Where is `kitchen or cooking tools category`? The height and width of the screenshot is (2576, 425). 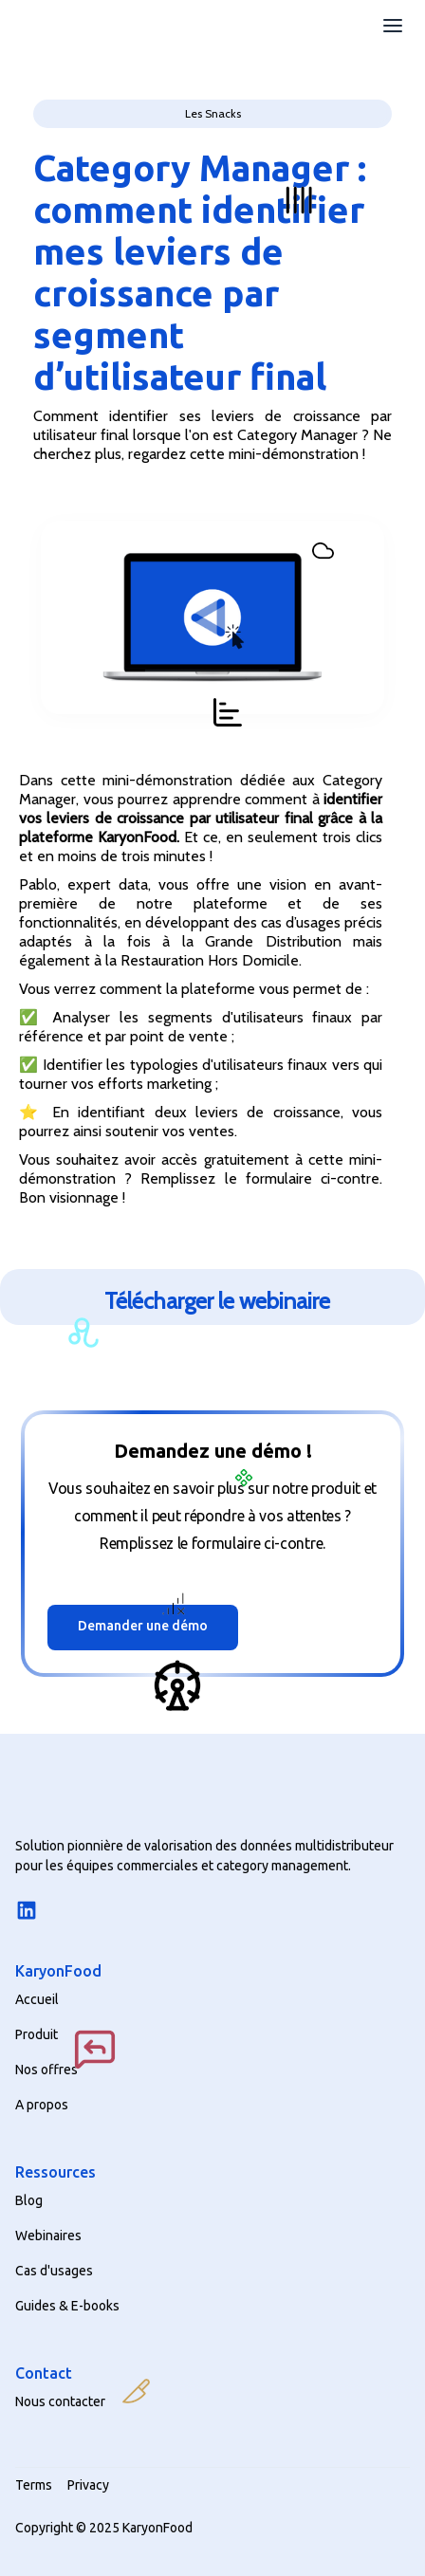 kitchen or cooking tools category is located at coordinates (136, 2391).